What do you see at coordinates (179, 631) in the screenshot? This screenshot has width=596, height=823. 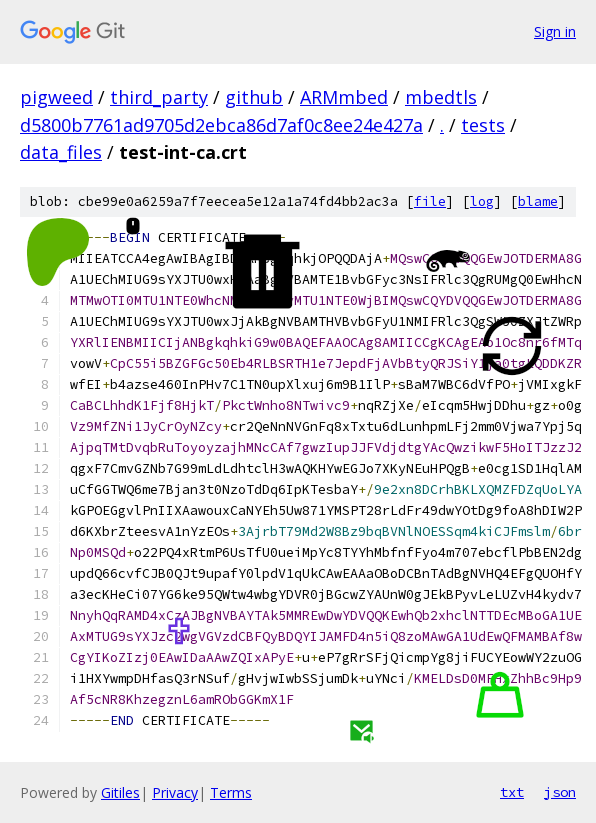 I see `religious or faith-related content` at bounding box center [179, 631].